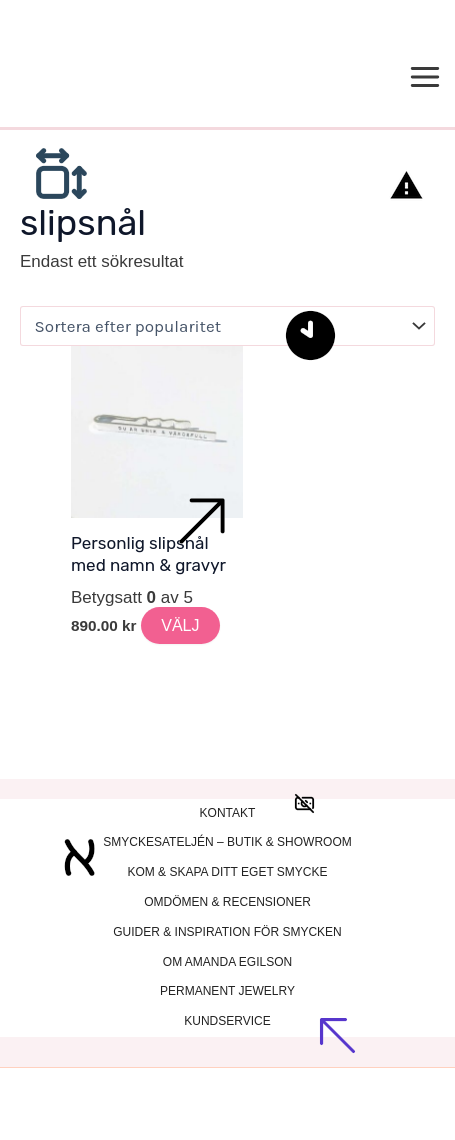 The height and width of the screenshot is (1140, 455). I want to click on indicates the current time is 10 o'clock, so click(310, 335).